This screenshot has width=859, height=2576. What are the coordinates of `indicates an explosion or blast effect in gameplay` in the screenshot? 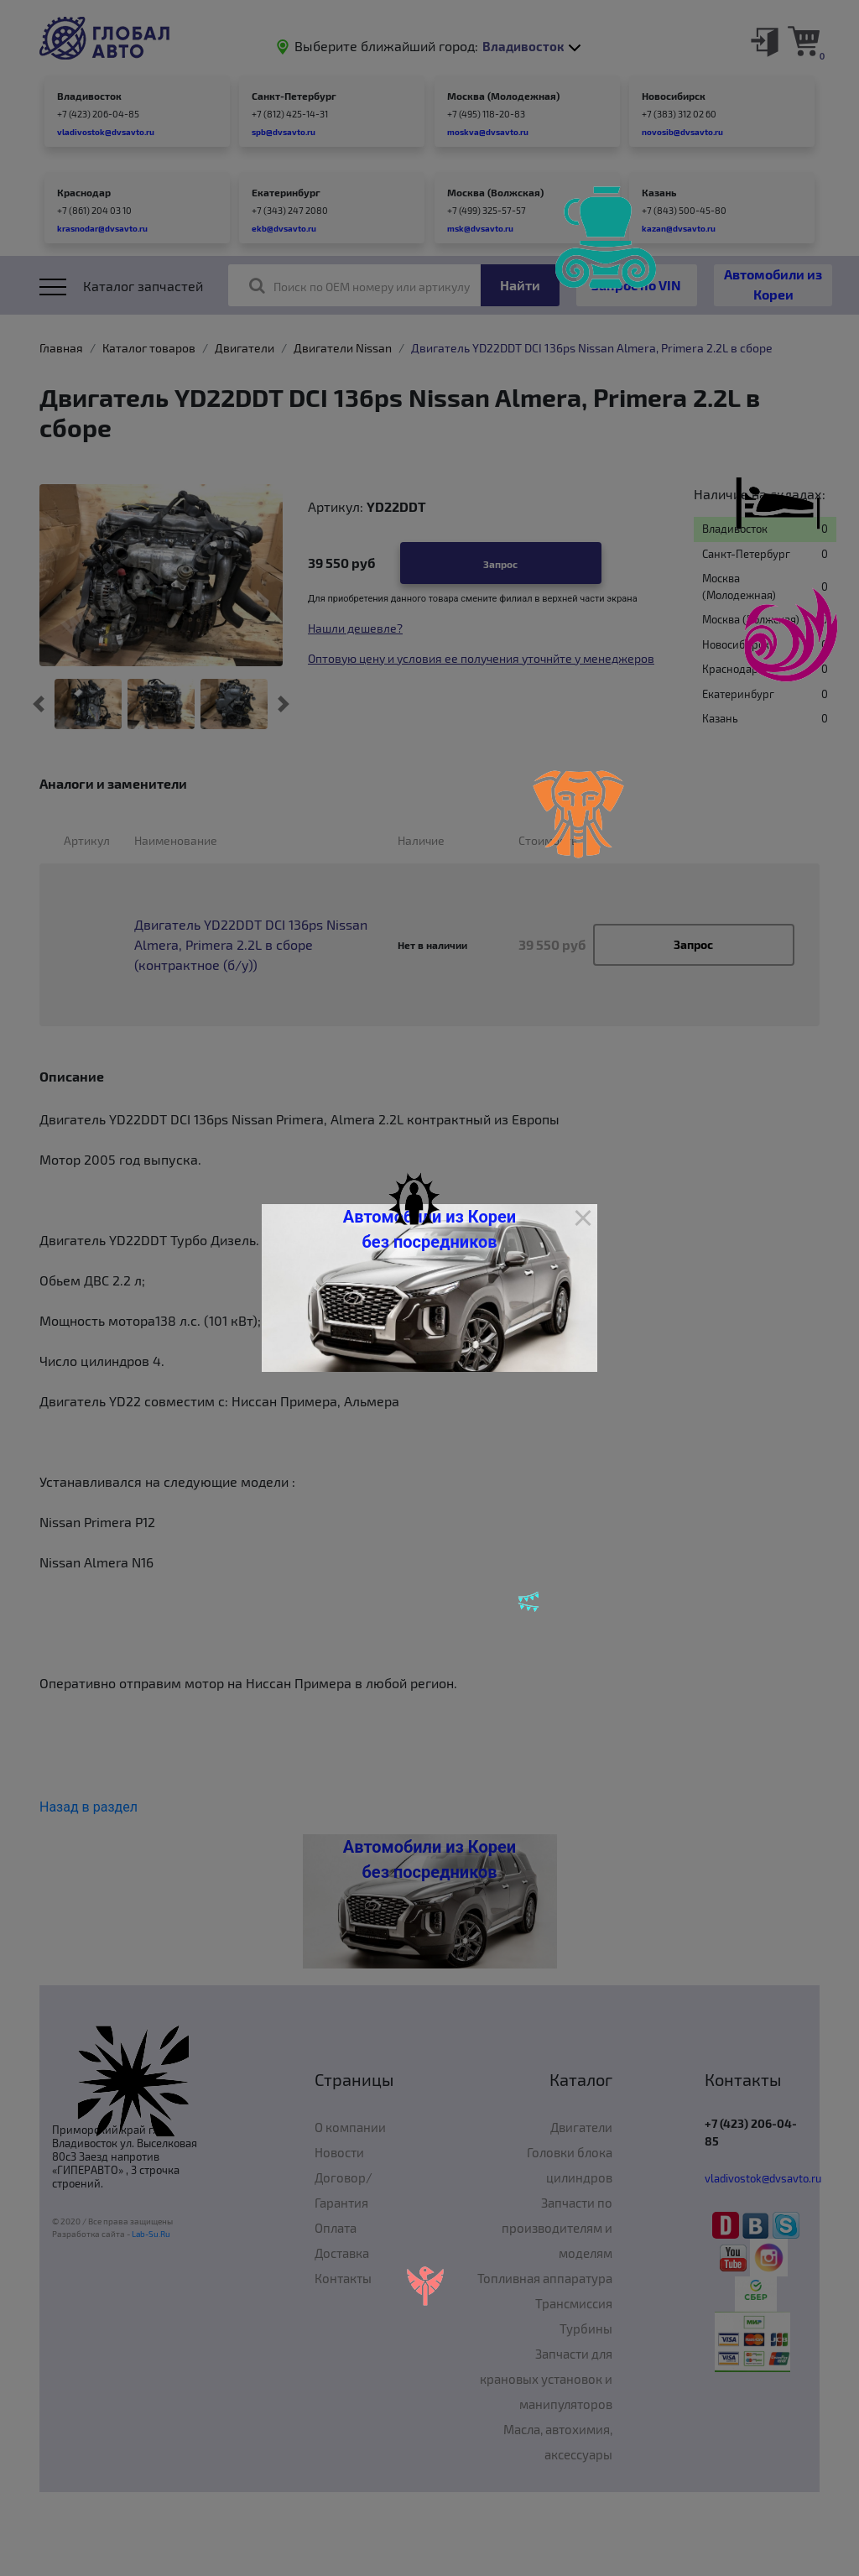 It's located at (133, 2081).